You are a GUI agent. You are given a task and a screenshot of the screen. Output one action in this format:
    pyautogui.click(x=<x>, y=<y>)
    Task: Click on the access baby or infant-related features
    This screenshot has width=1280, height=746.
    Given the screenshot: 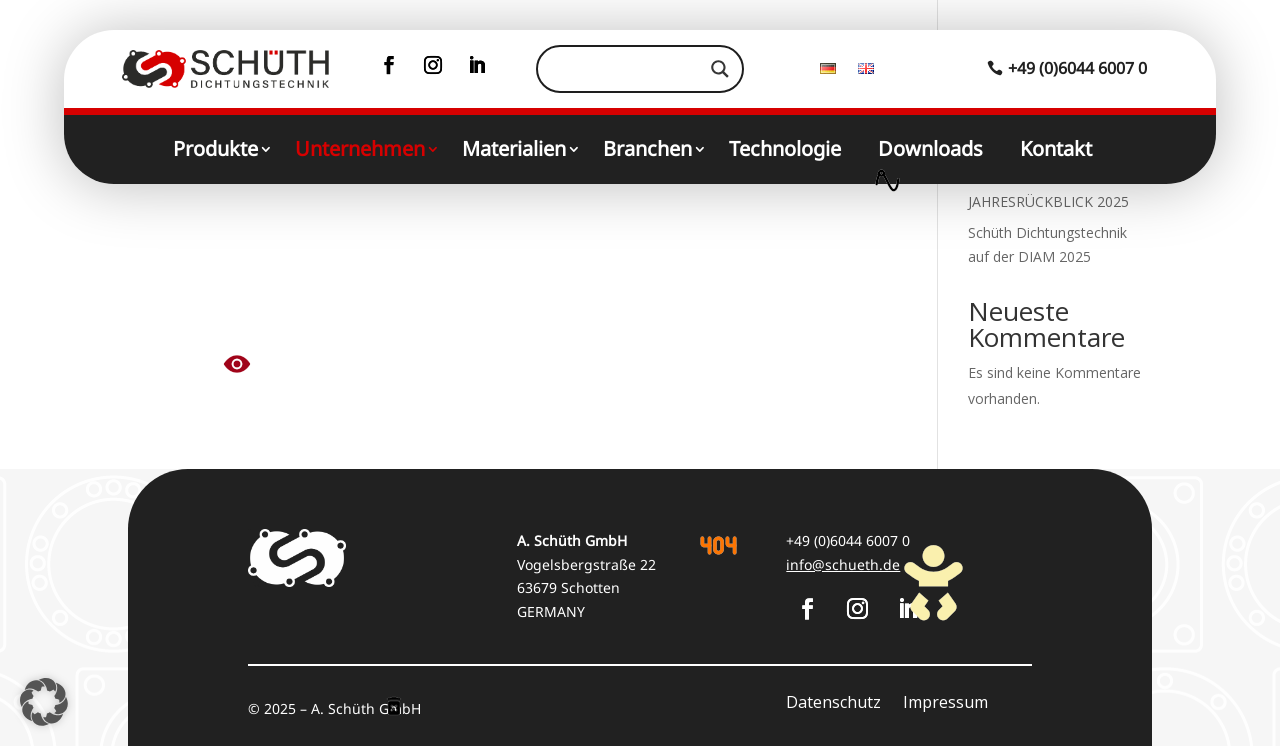 What is the action you would take?
    pyautogui.click(x=933, y=581)
    